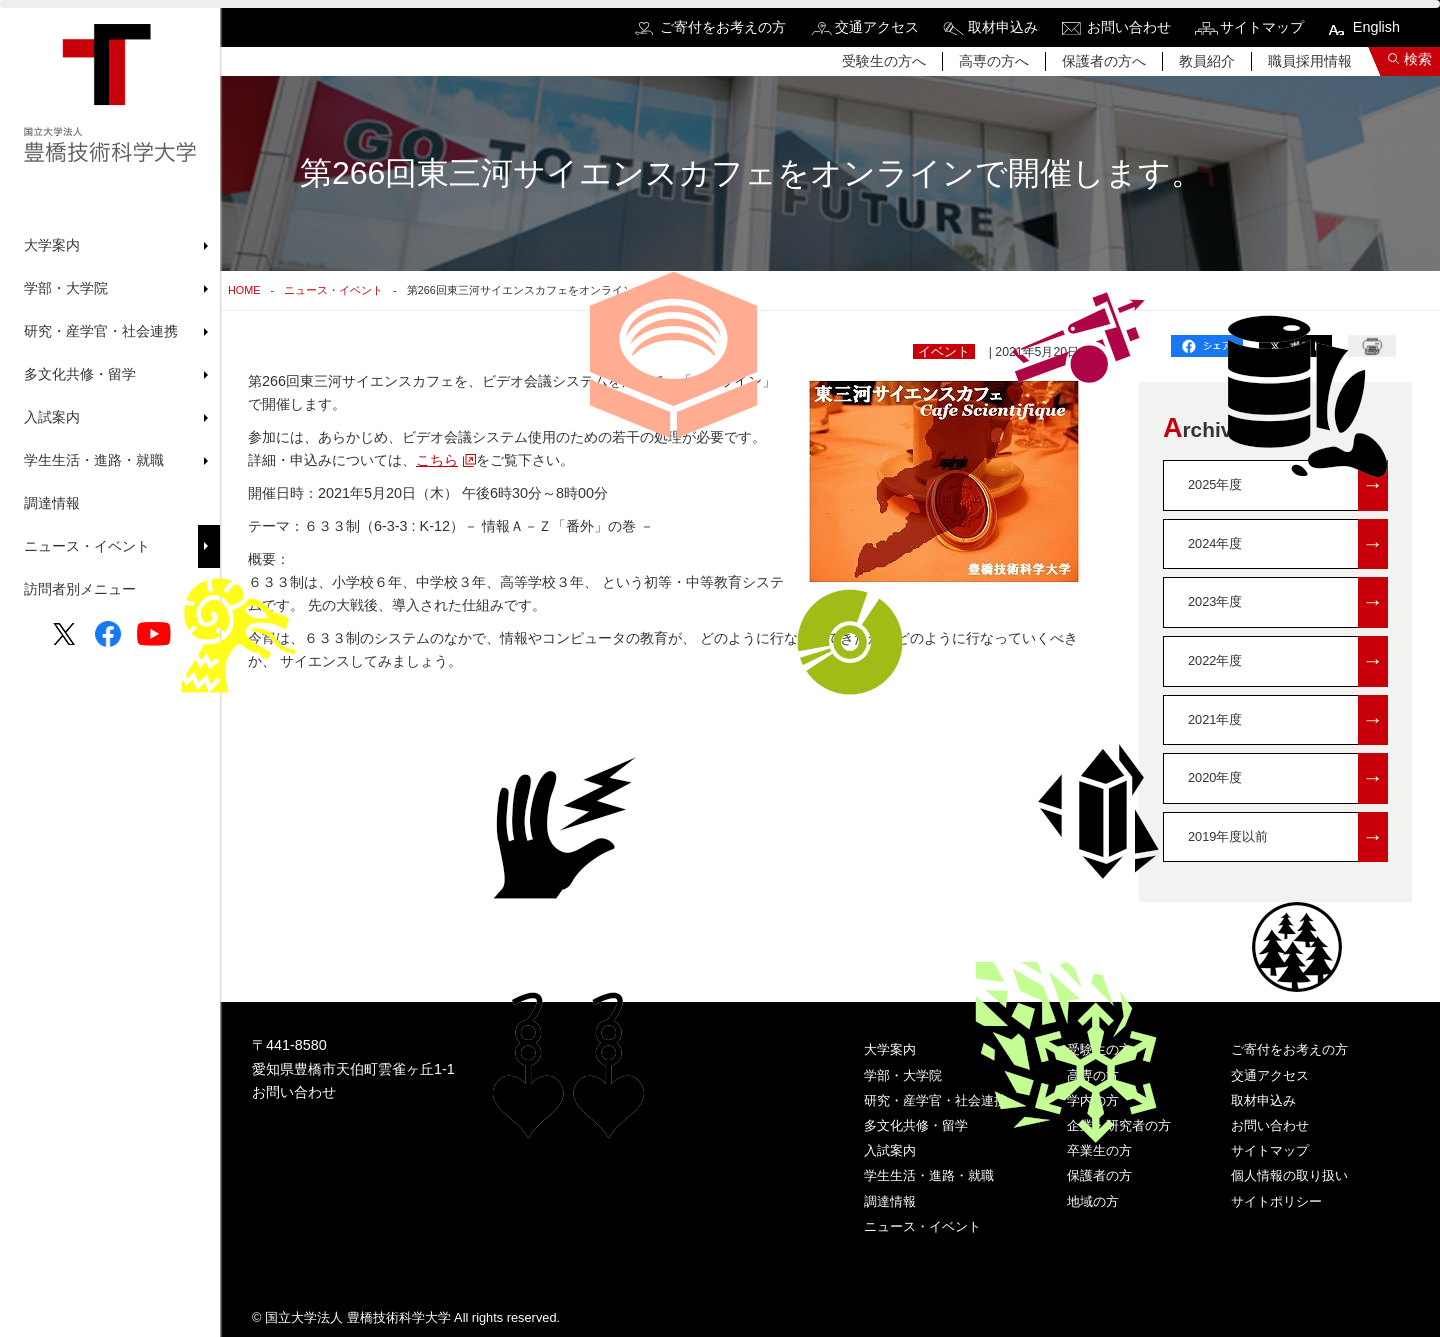  What do you see at coordinates (1100, 810) in the screenshot?
I see `collect or interact with a magic crystal item` at bounding box center [1100, 810].